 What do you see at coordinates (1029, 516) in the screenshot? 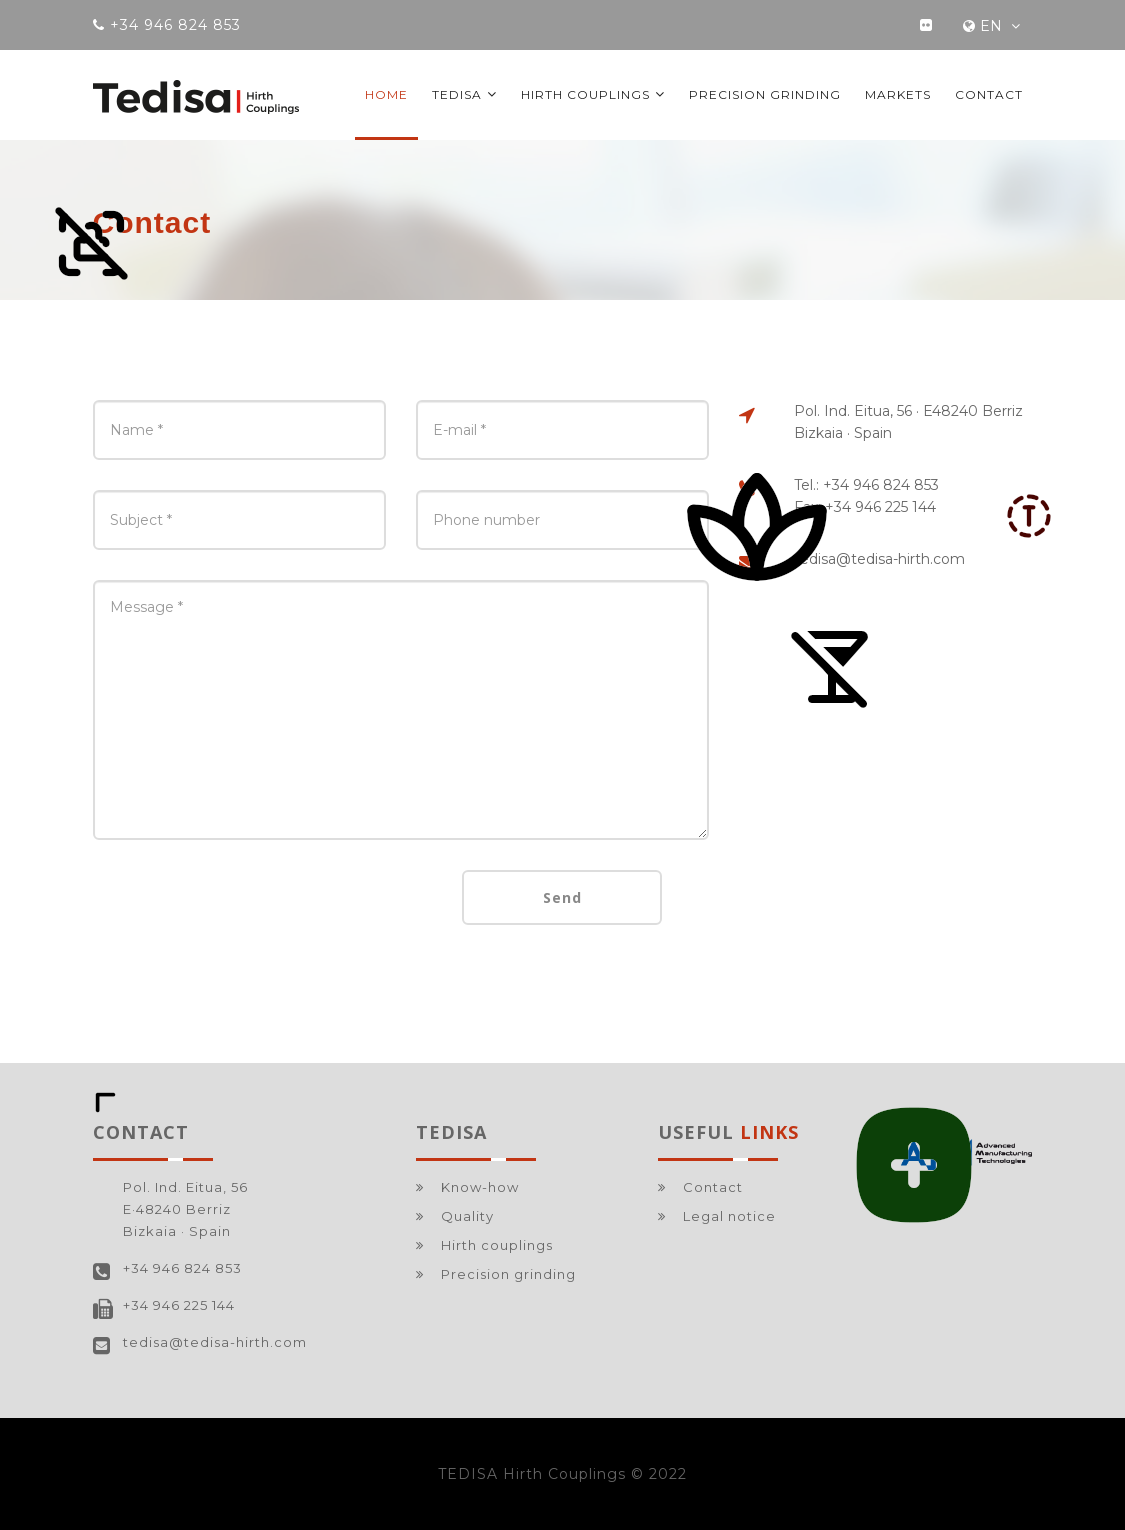
I see `indicates text formatting or typography options` at bounding box center [1029, 516].